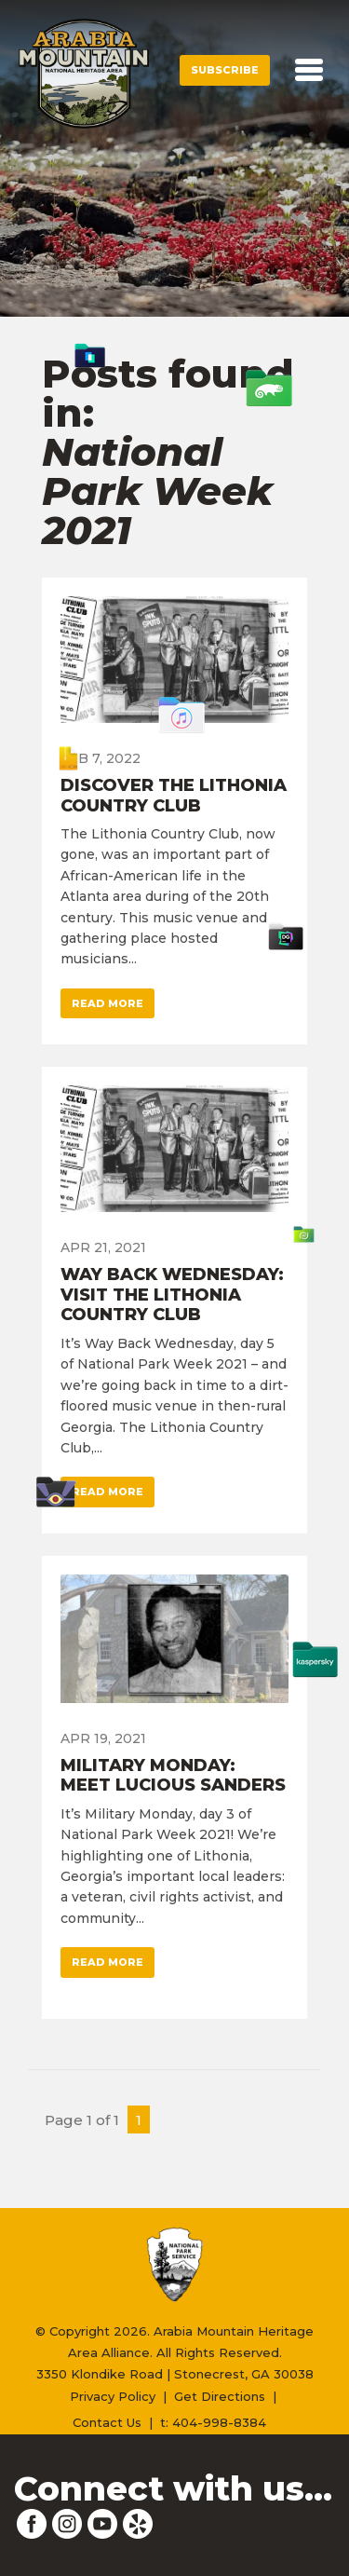 This screenshot has width=349, height=2576. I want to click on open folder containing Pokémon-style game files, so click(55, 1492).